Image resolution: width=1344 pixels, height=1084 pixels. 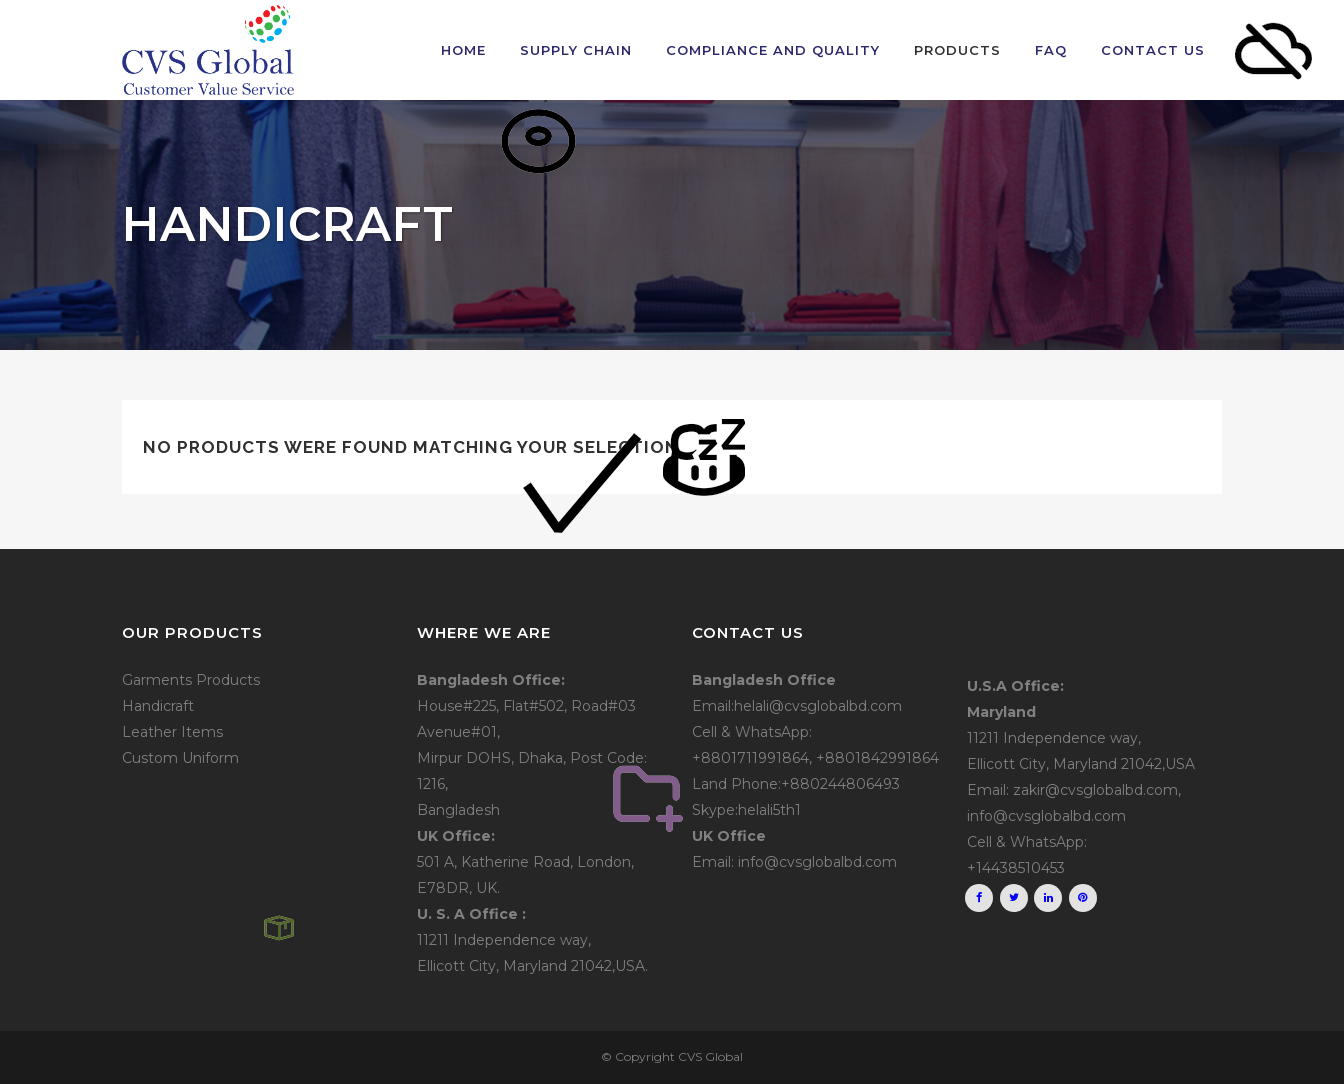 I want to click on temporarily disable github copilot suggestions, so click(x=704, y=460).